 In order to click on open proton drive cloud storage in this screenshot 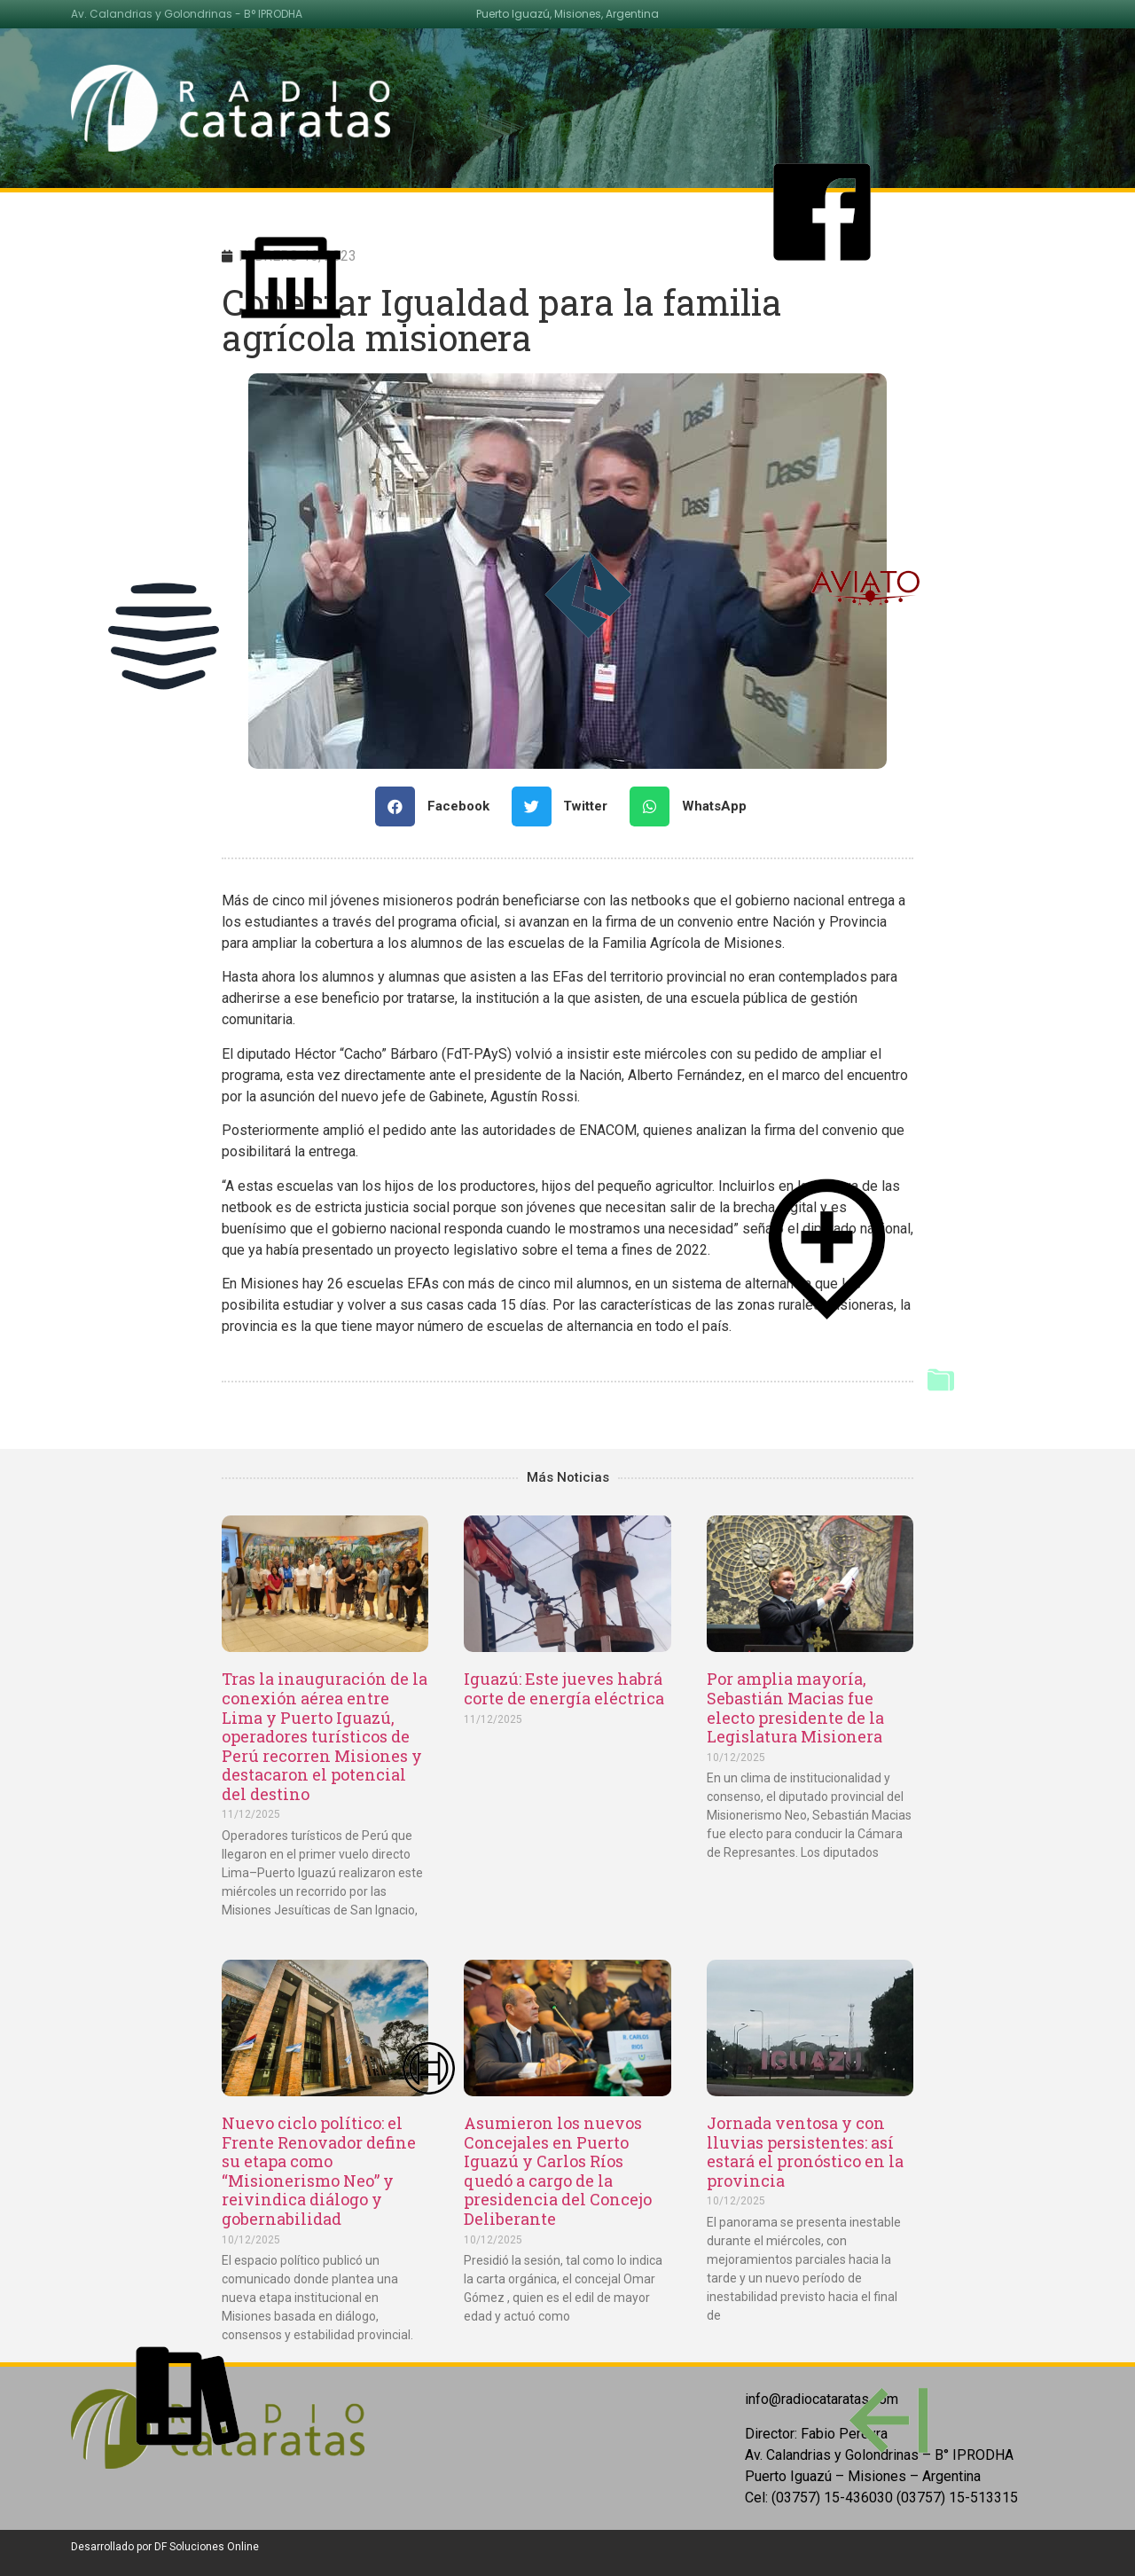, I will do `click(941, 1380)`.